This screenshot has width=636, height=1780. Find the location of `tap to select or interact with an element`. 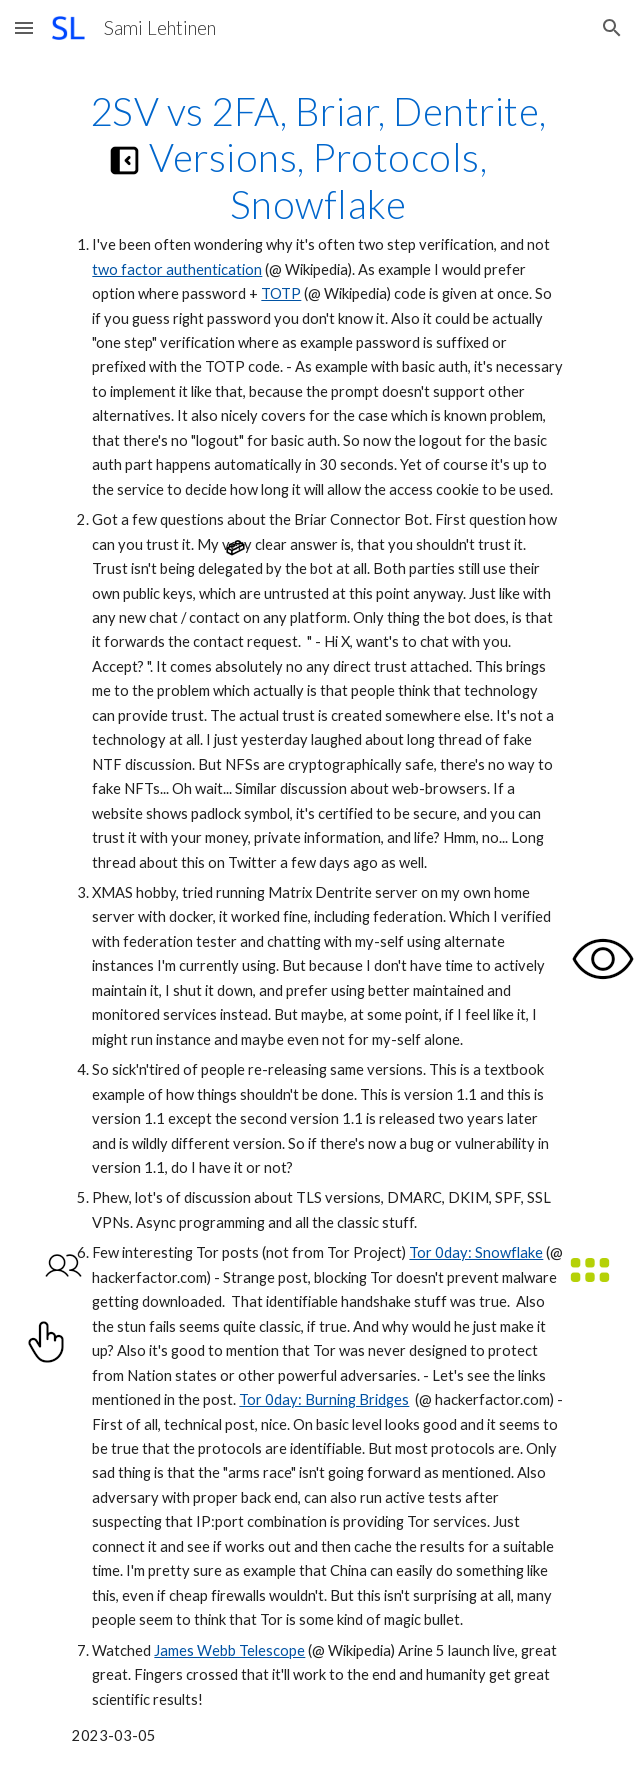

tap to select or interact with an element is located at coordinates (46, 1342).